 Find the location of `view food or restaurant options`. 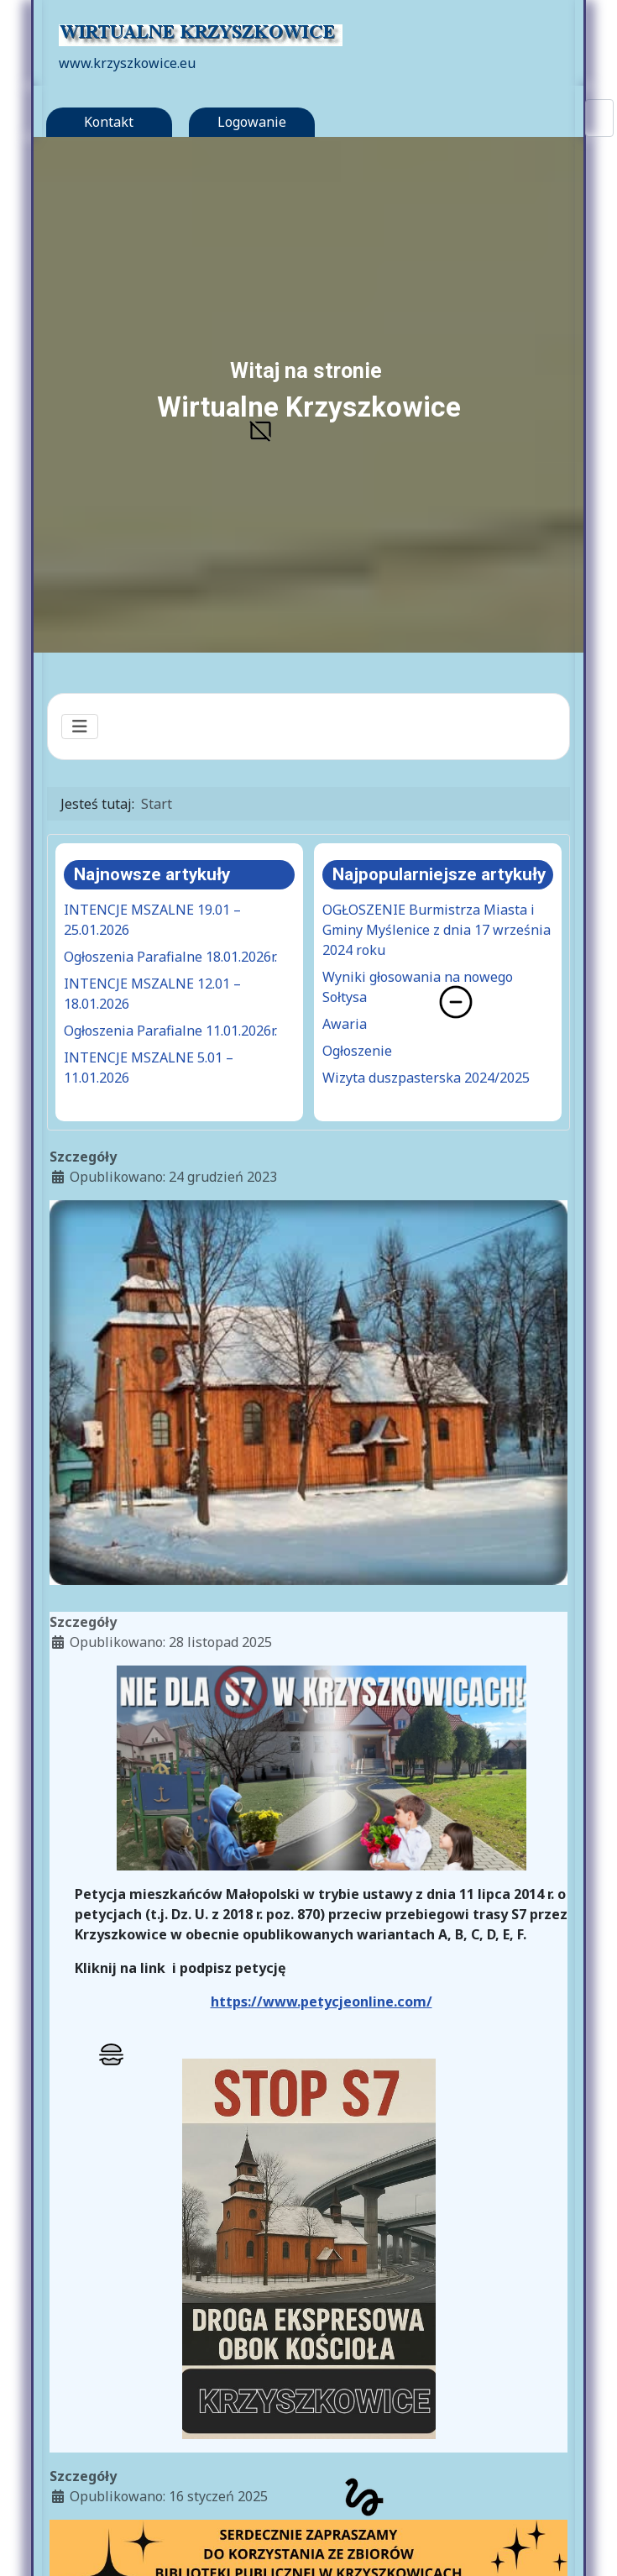

view food or restaurant options is located at coordinates (111, 2054).